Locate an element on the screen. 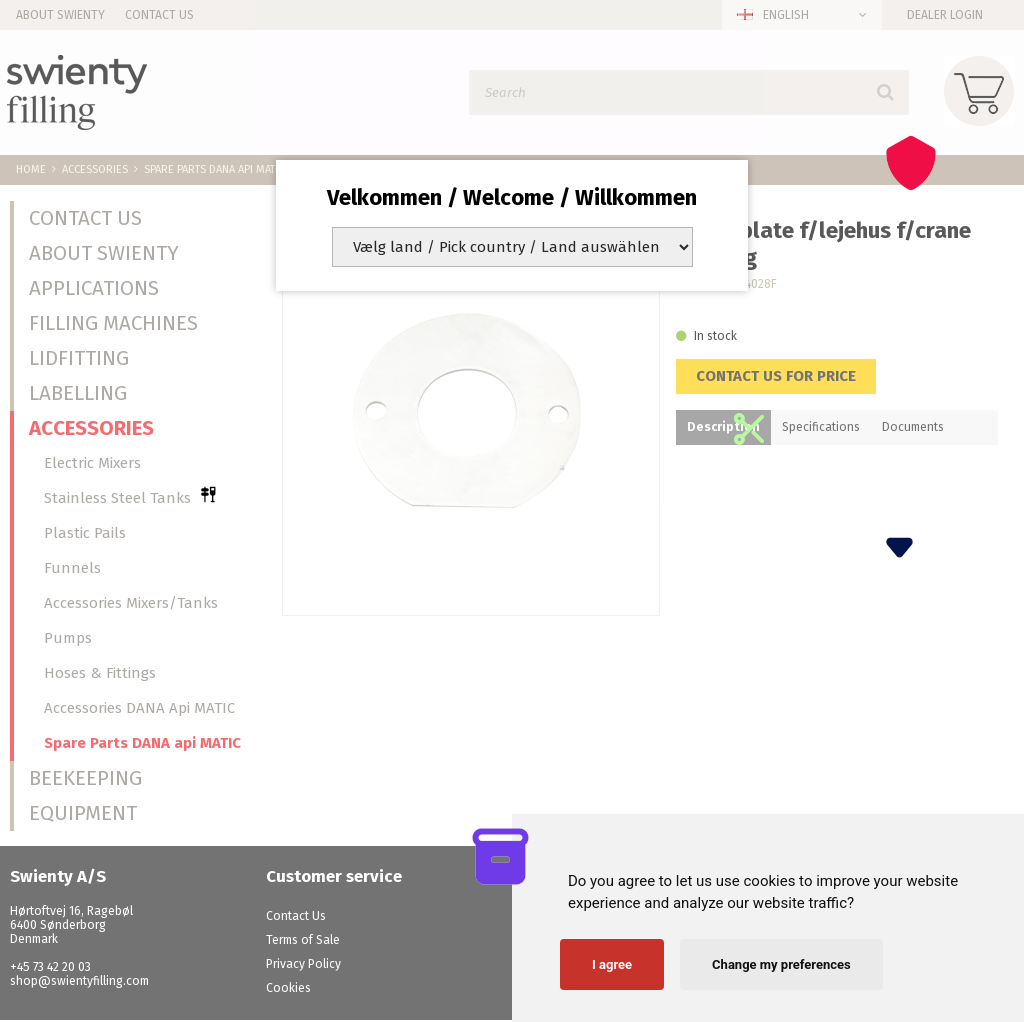 The width and height of the screenshot is (1024, 1022). find tapas restaurants nearby is located at coordinates (208, 494).